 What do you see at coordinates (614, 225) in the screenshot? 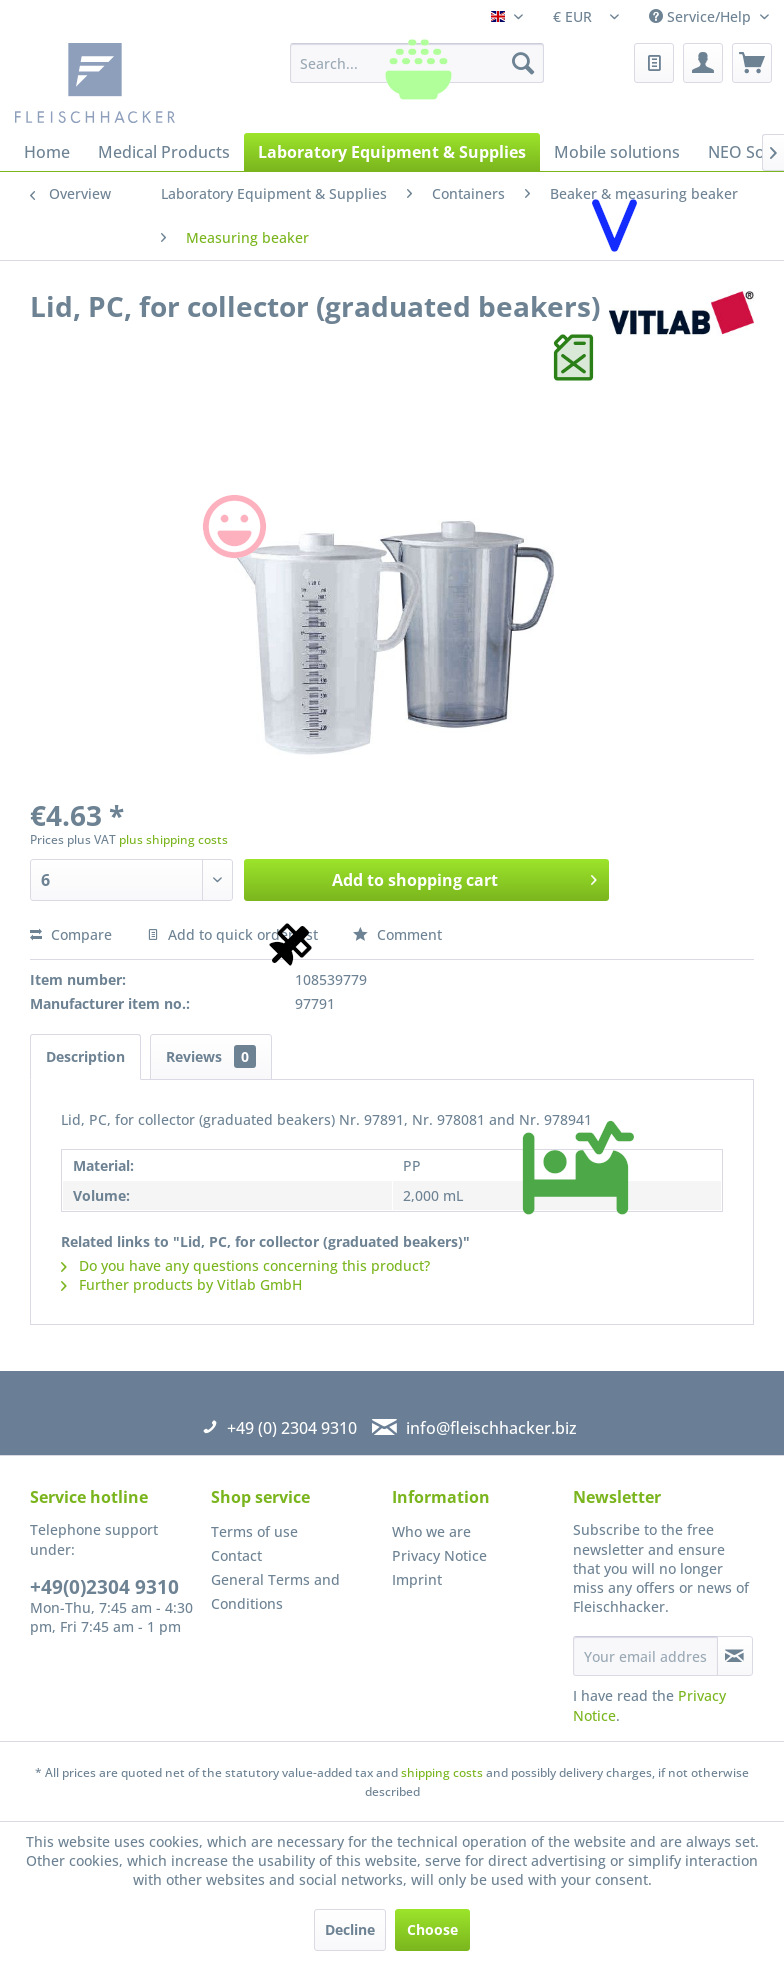
I see `indicates a verified or validated status` at bounding box center [614, 225].